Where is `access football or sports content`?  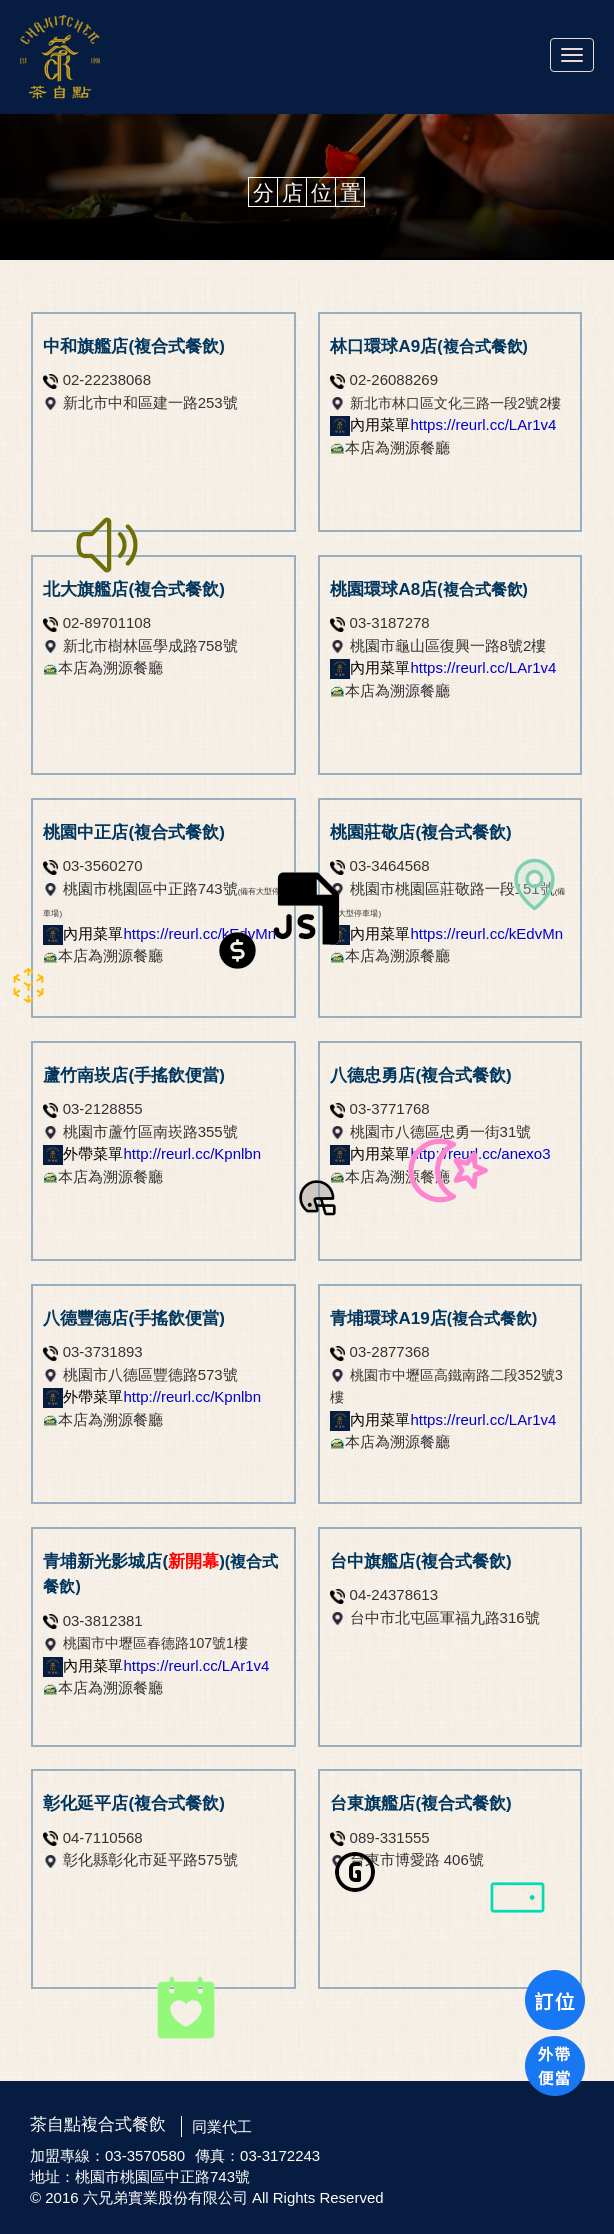 access football or sports content is located at coordinates (317, 1198).